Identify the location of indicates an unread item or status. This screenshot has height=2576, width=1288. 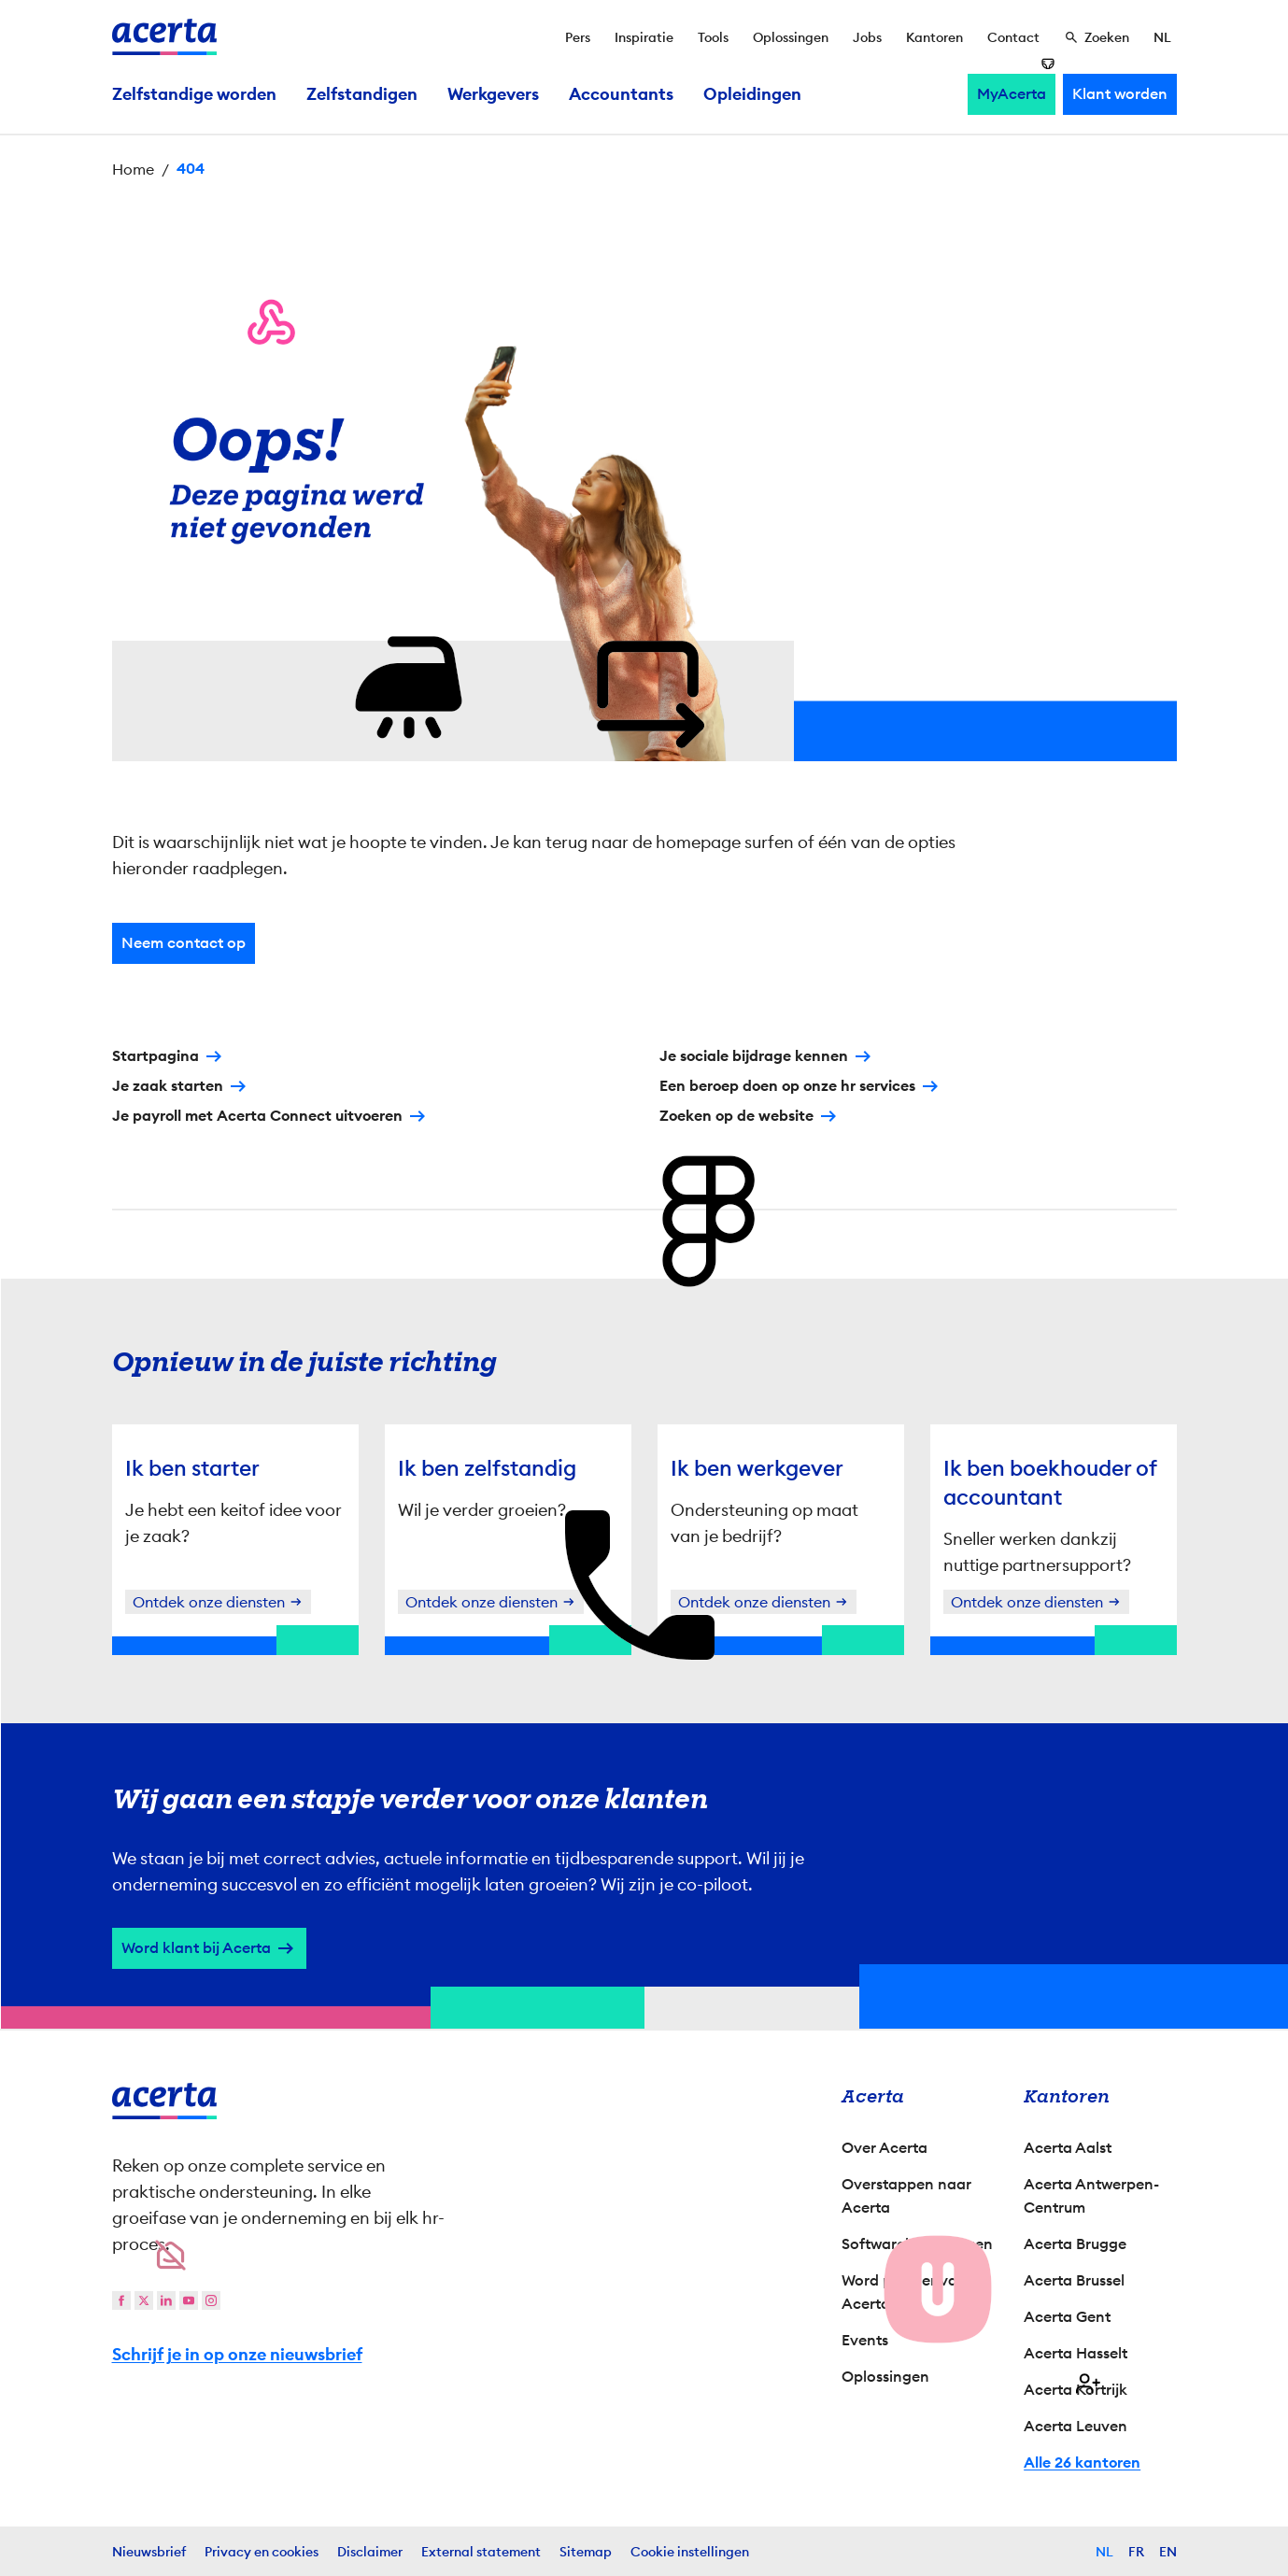
(938, 2289).